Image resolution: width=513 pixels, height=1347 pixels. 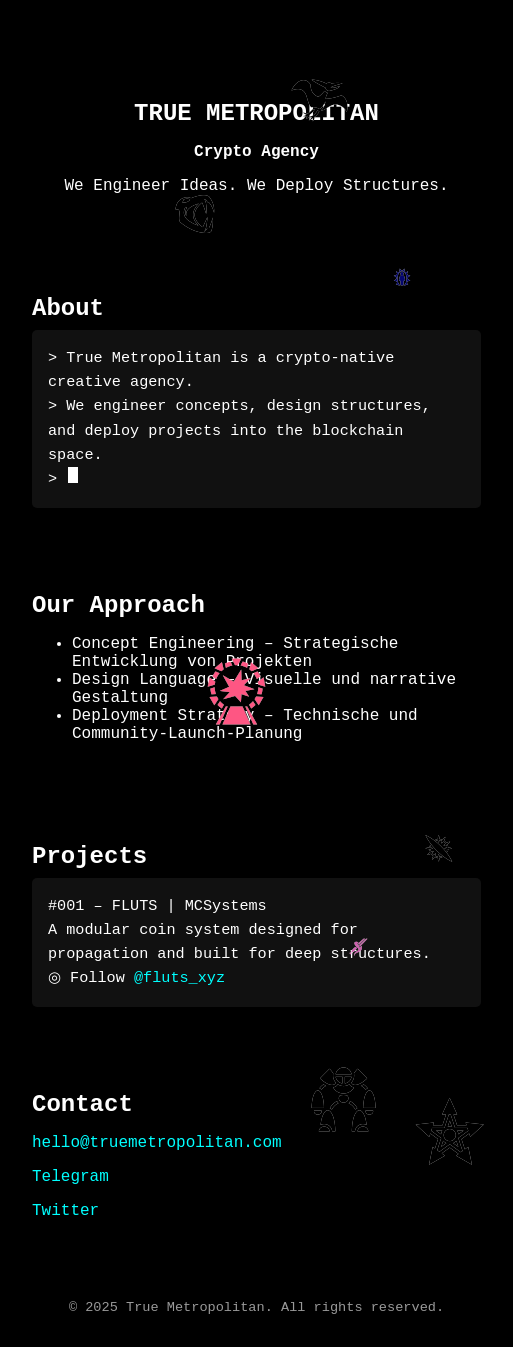 What do you see at coordinates (450, 1132) in the screenshot?
I see `level up or rank promotion indicator` at bounding box center [450, 1132].